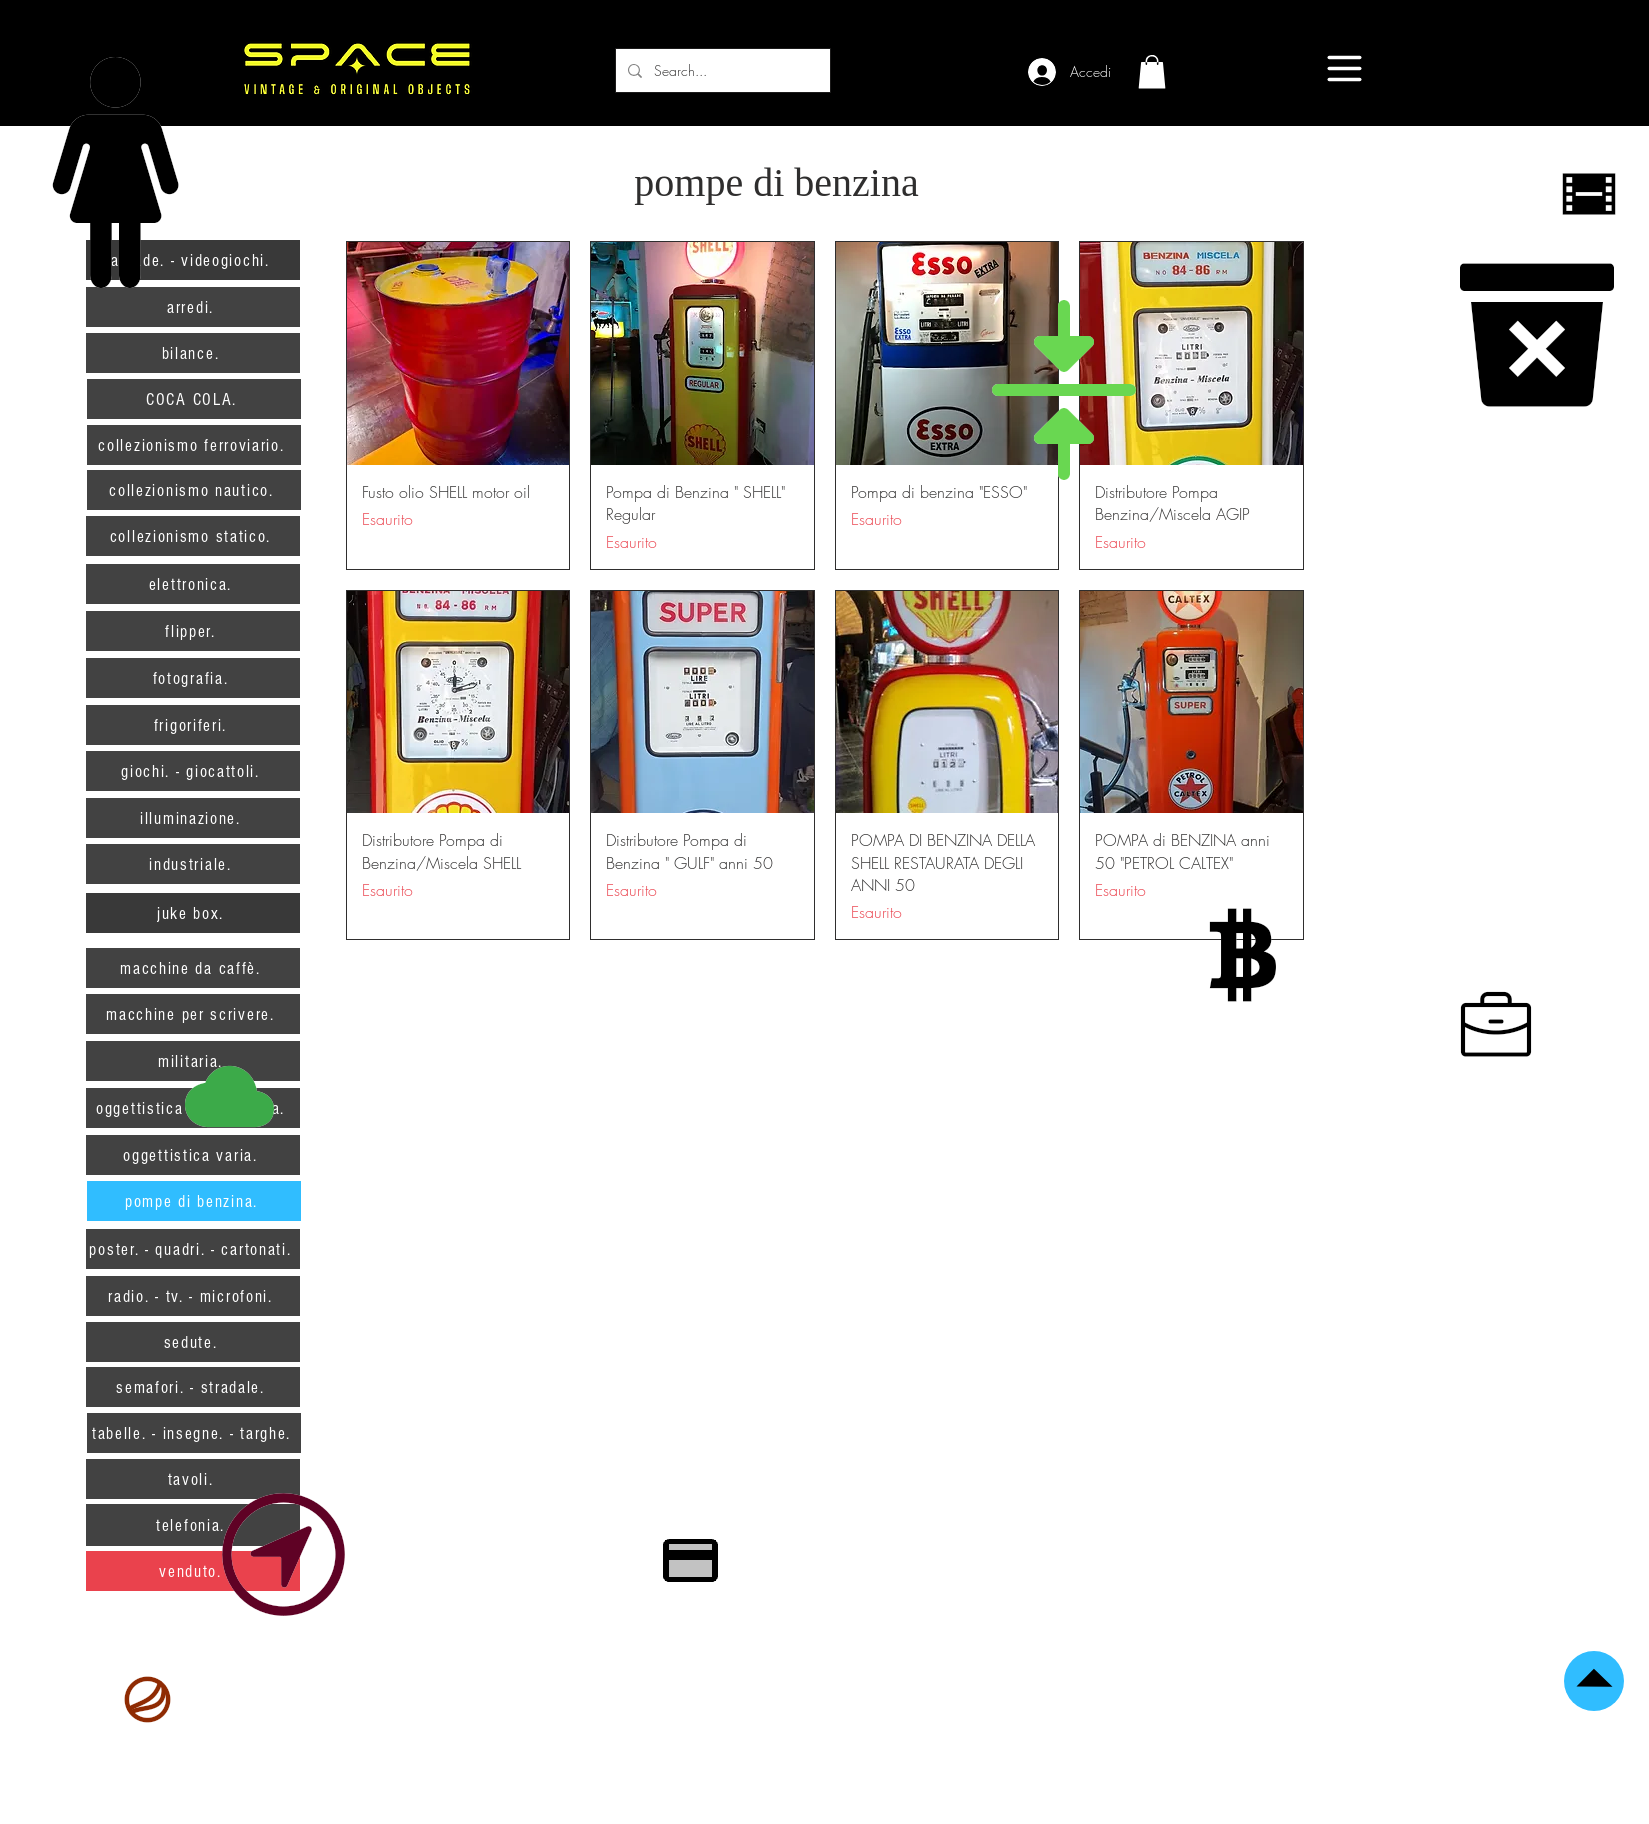 The width and height of the screenshot is (1649, 1824). Describe the element at coordinates (1589, 194) in the screenshot. I see `access video or film content` at that location.